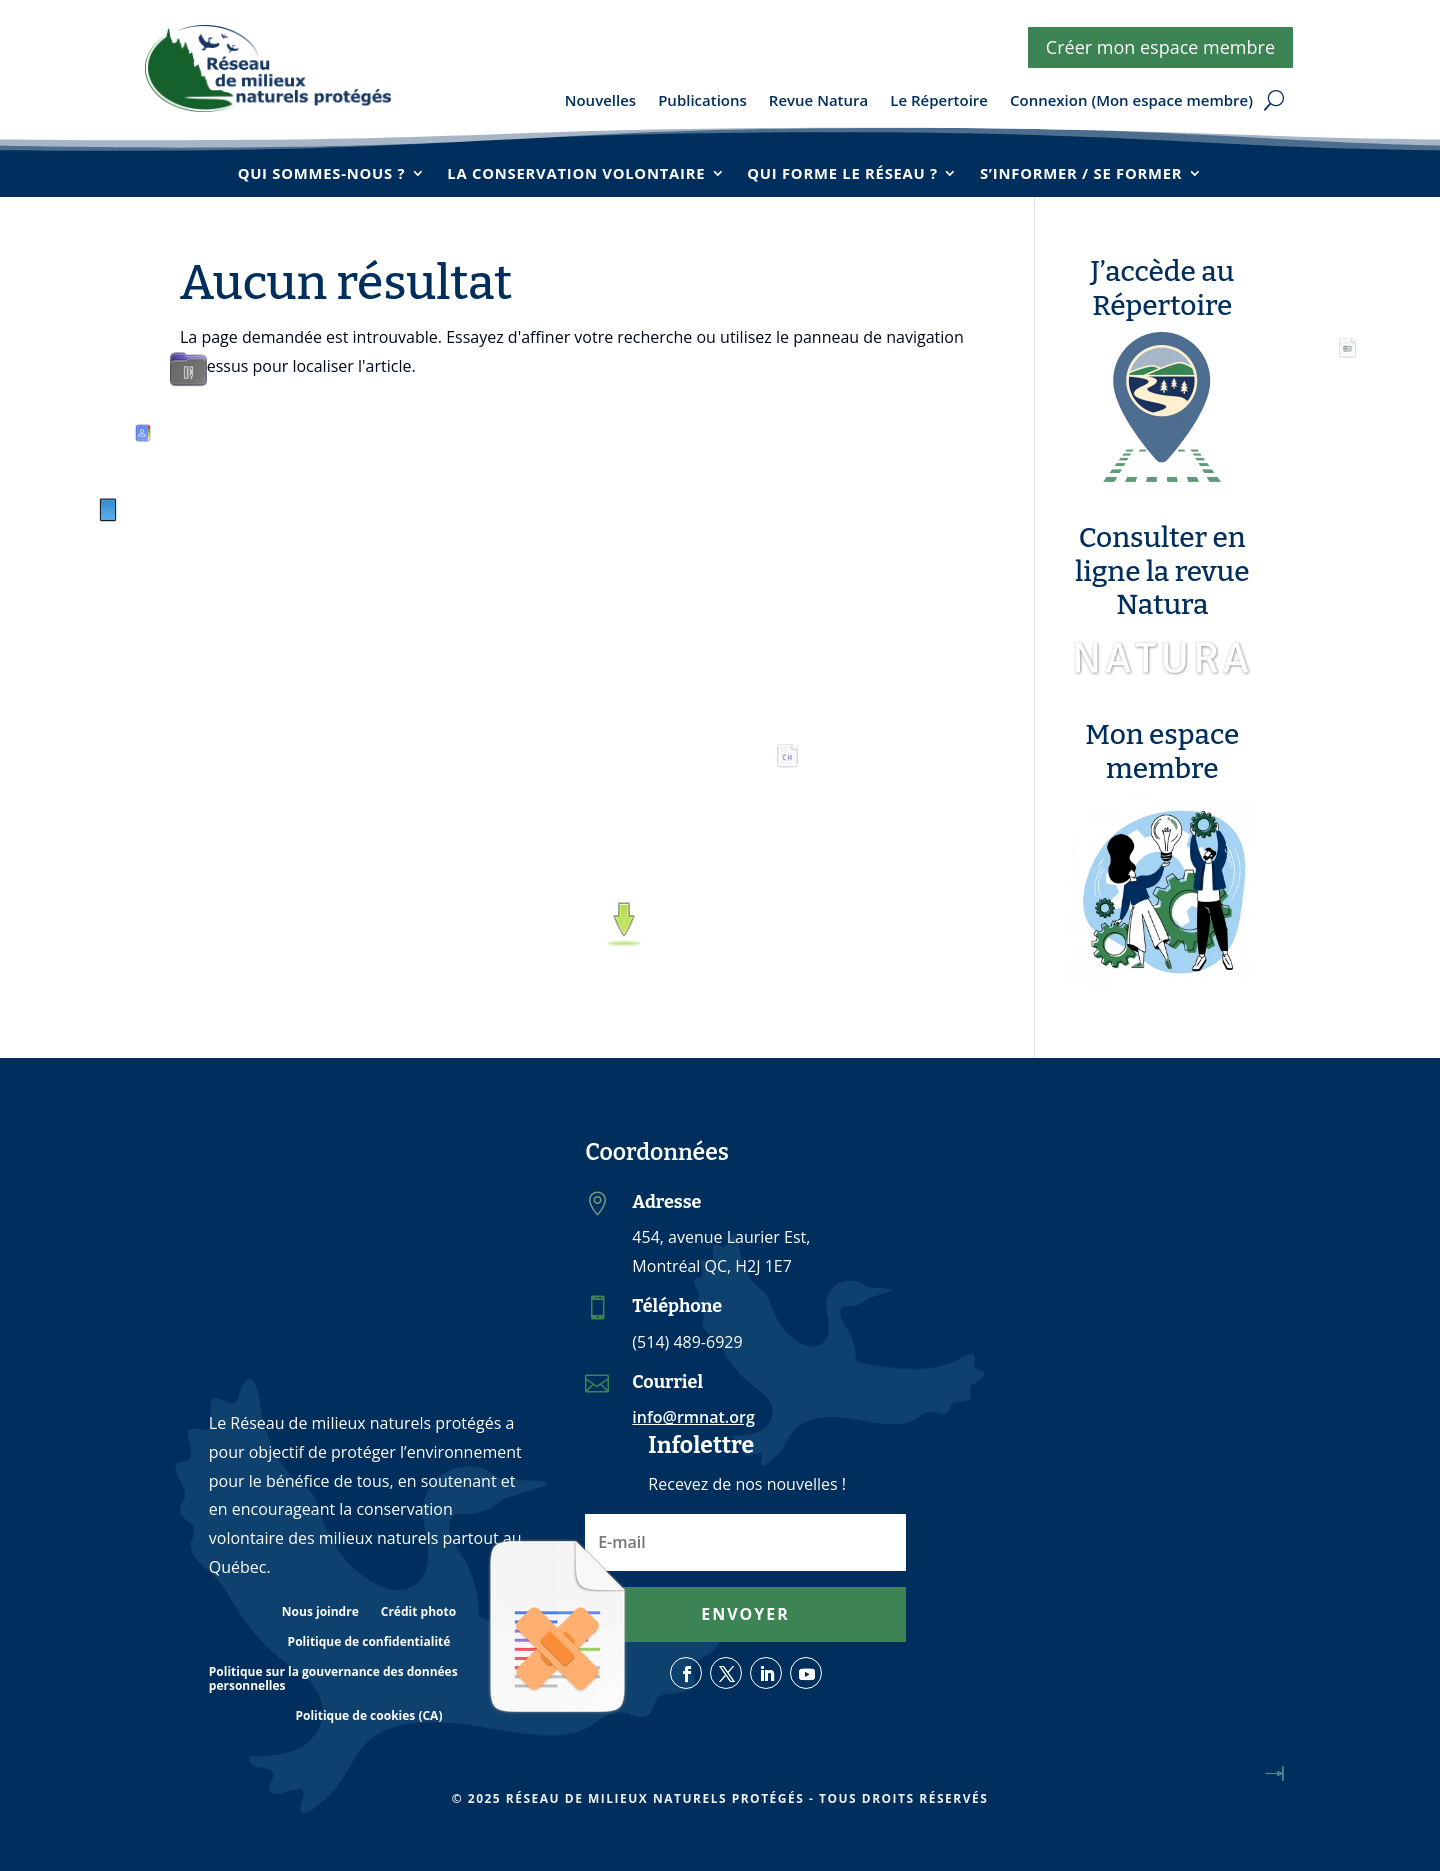 Image resolution: width=1440 pixels, height=1871 pixels. What do you see at coordinates (1274, 1773) in the screenshot?
I see `jump to the last item in a list` at bounding box center [1274, 1773].